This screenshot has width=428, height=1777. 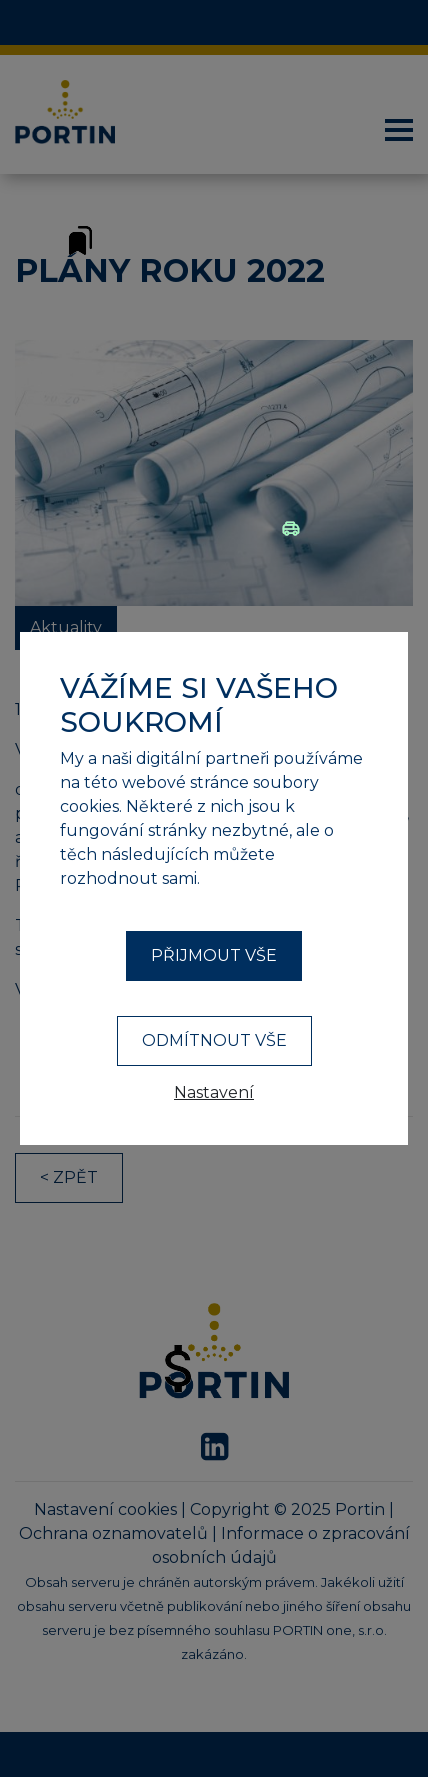 What do you see at coordinates (291, 529) in the screenshot?
I see `browse RV or camper van rentals` at bounding box center [291, 529].